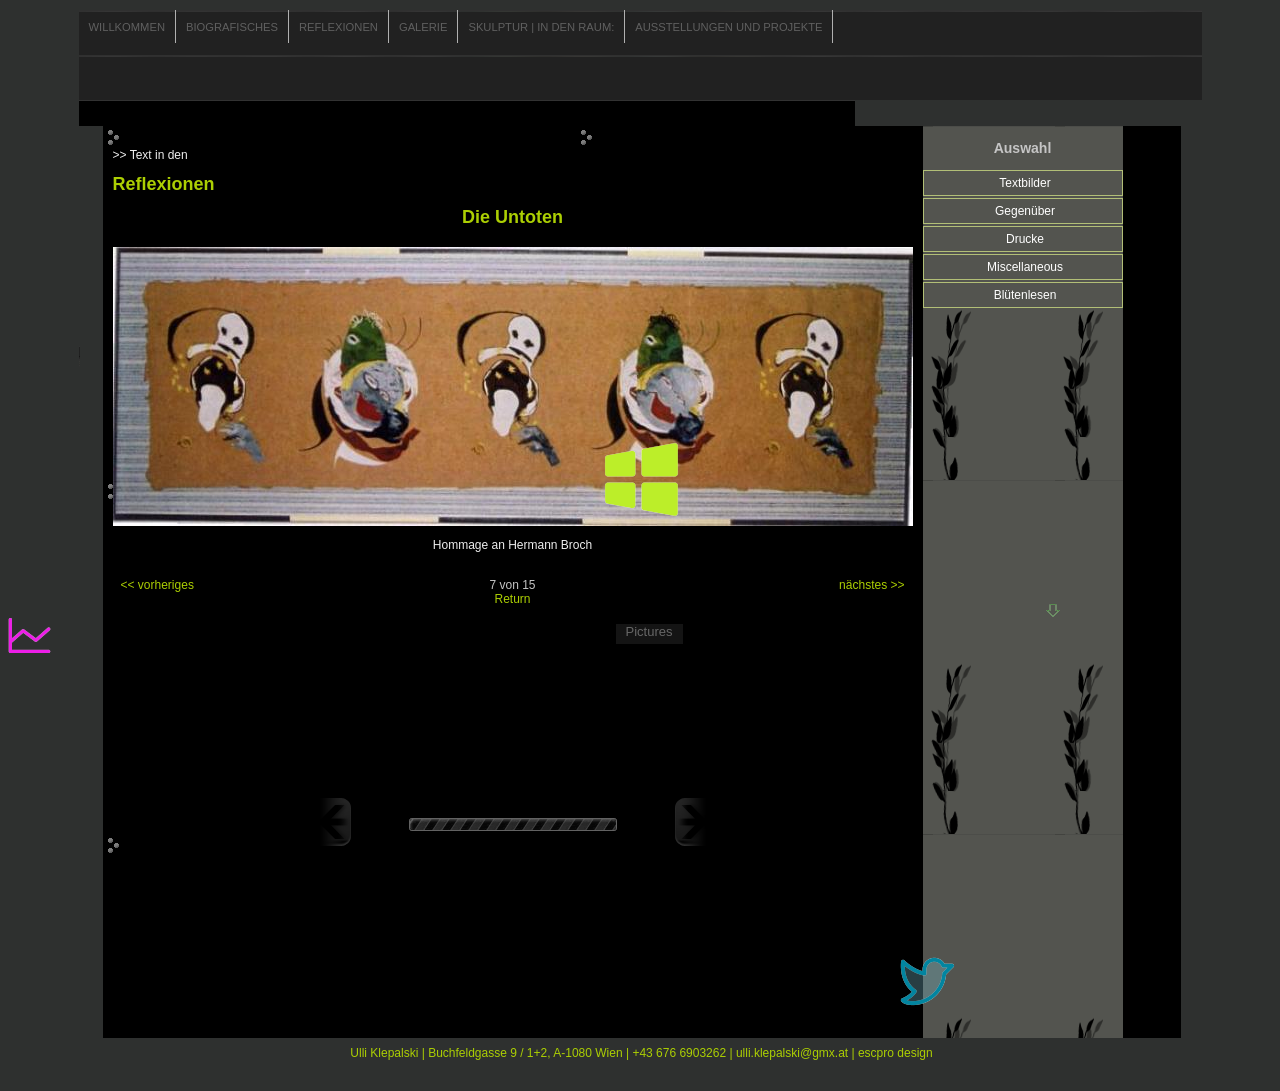 This screenshot has width=1280, height=1091. What do you see at coordinates (924, 979) in the screenshot?
I see `share to twitter` at bounding box center [924, 979].